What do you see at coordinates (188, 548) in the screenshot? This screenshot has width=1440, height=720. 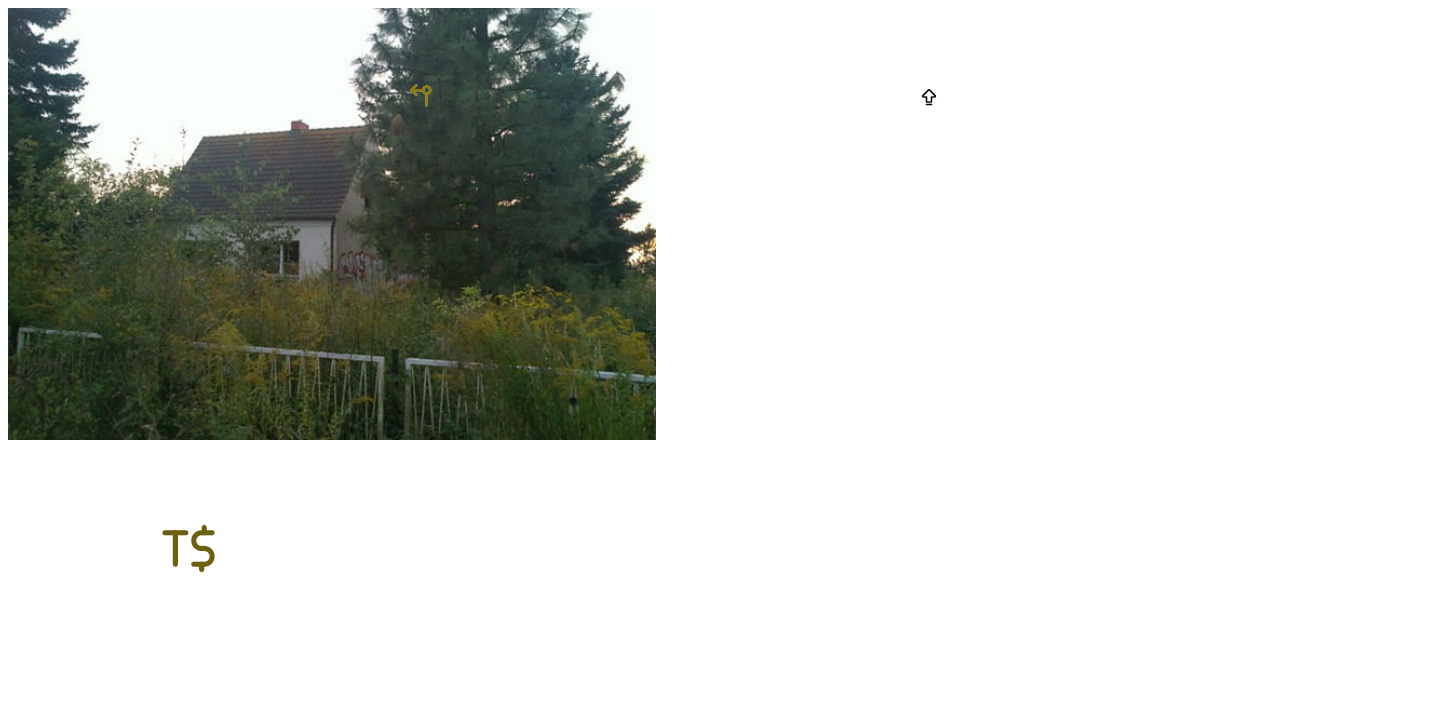 I see `represents Tongan paʻanga currency (T$)` at bounding box center [188, 548].